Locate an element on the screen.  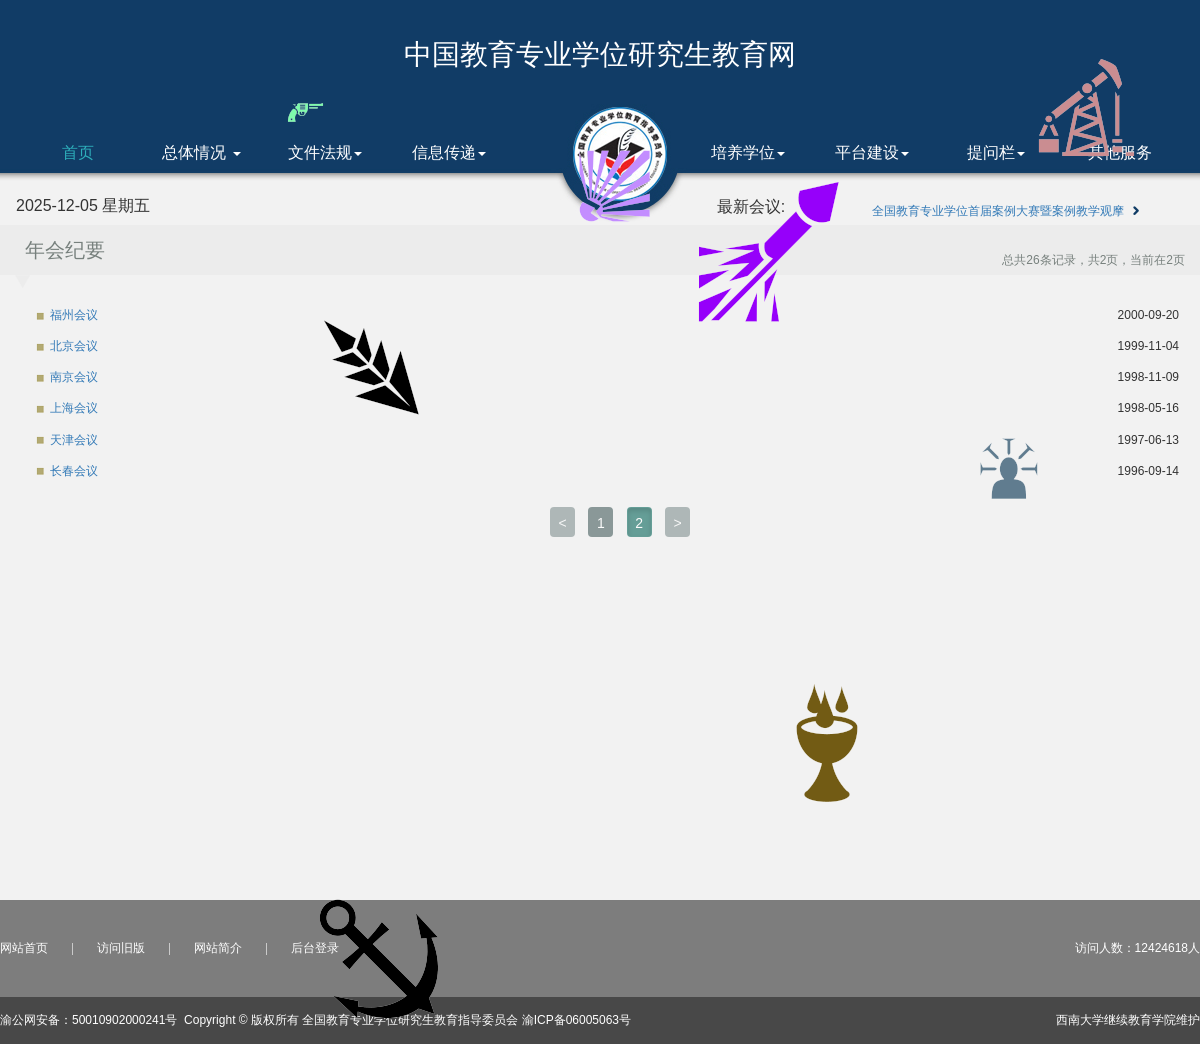
navigate to maritime or nautical settings is located at coordinates (379, 958).